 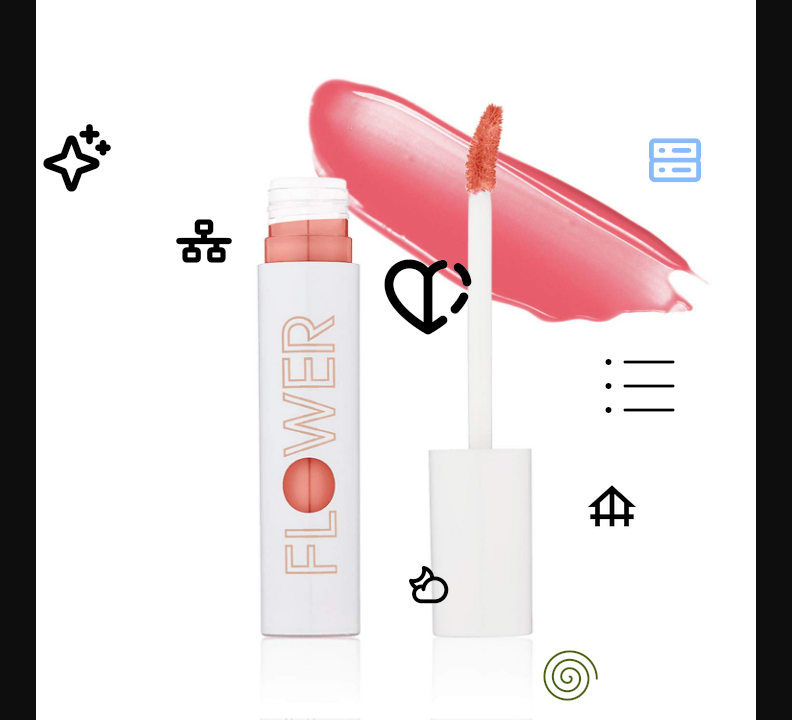 What do you see at coordinates (76, 159) in the screenshot?
I see `indicates new or AI-generated content` at bounding box center [76, 159].